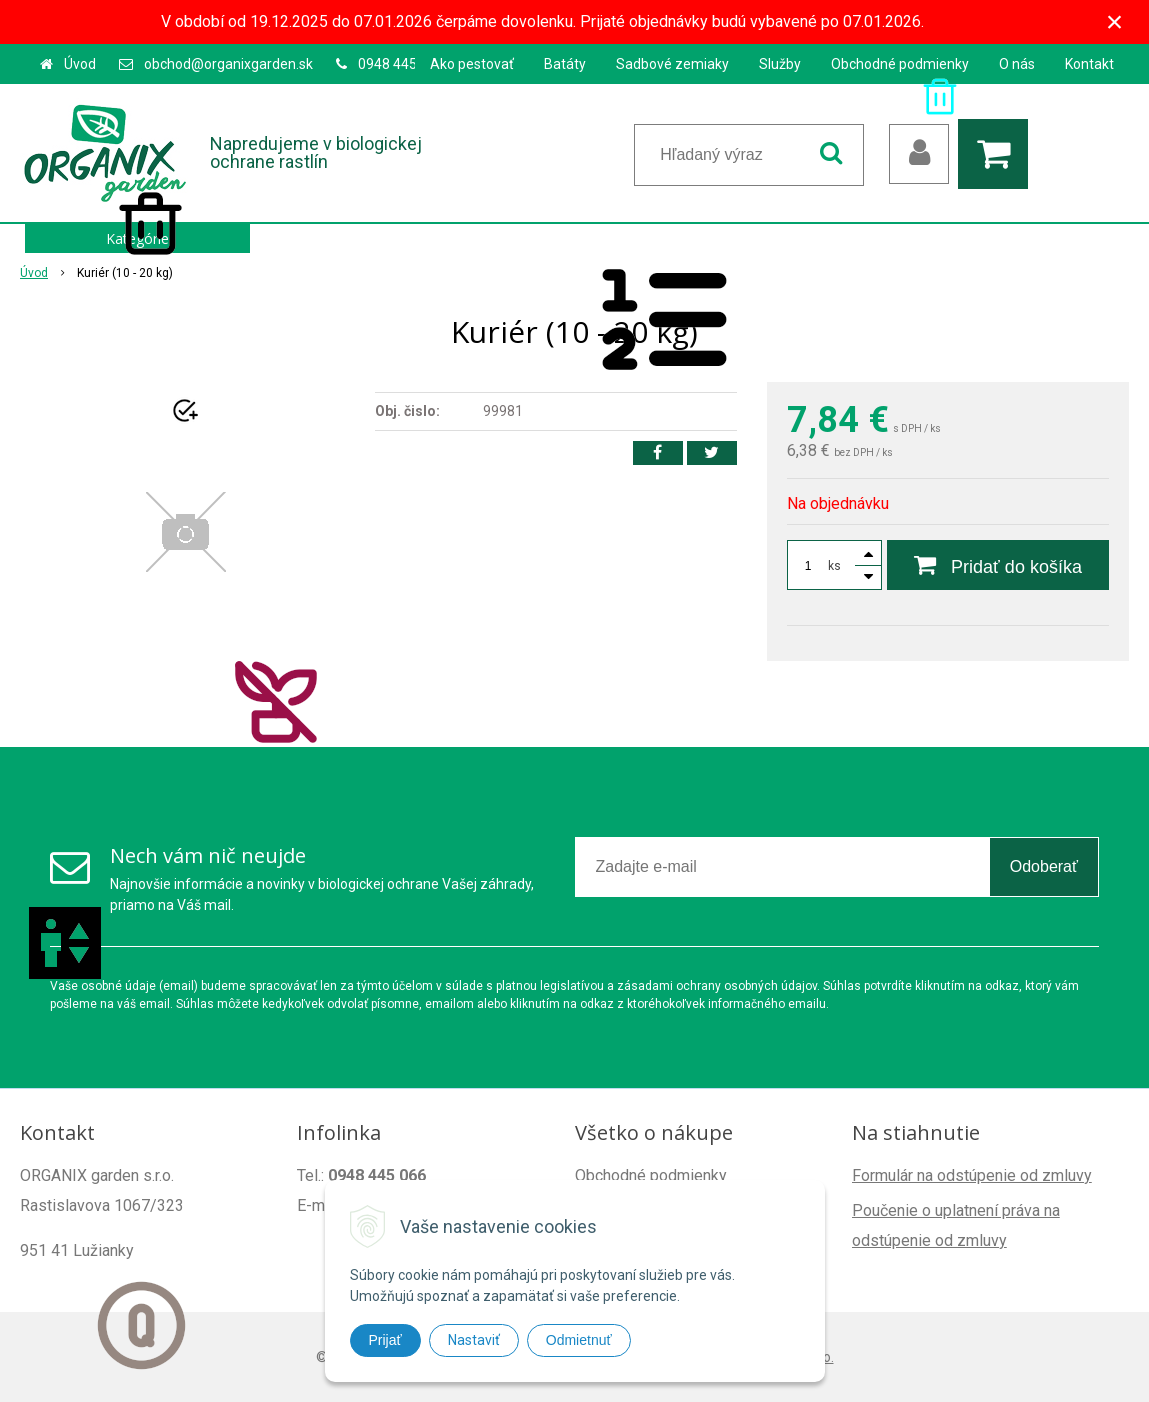 The width and height of the screenshot is (1149, 1402). I want to click on delete this item, so click(940, 98).